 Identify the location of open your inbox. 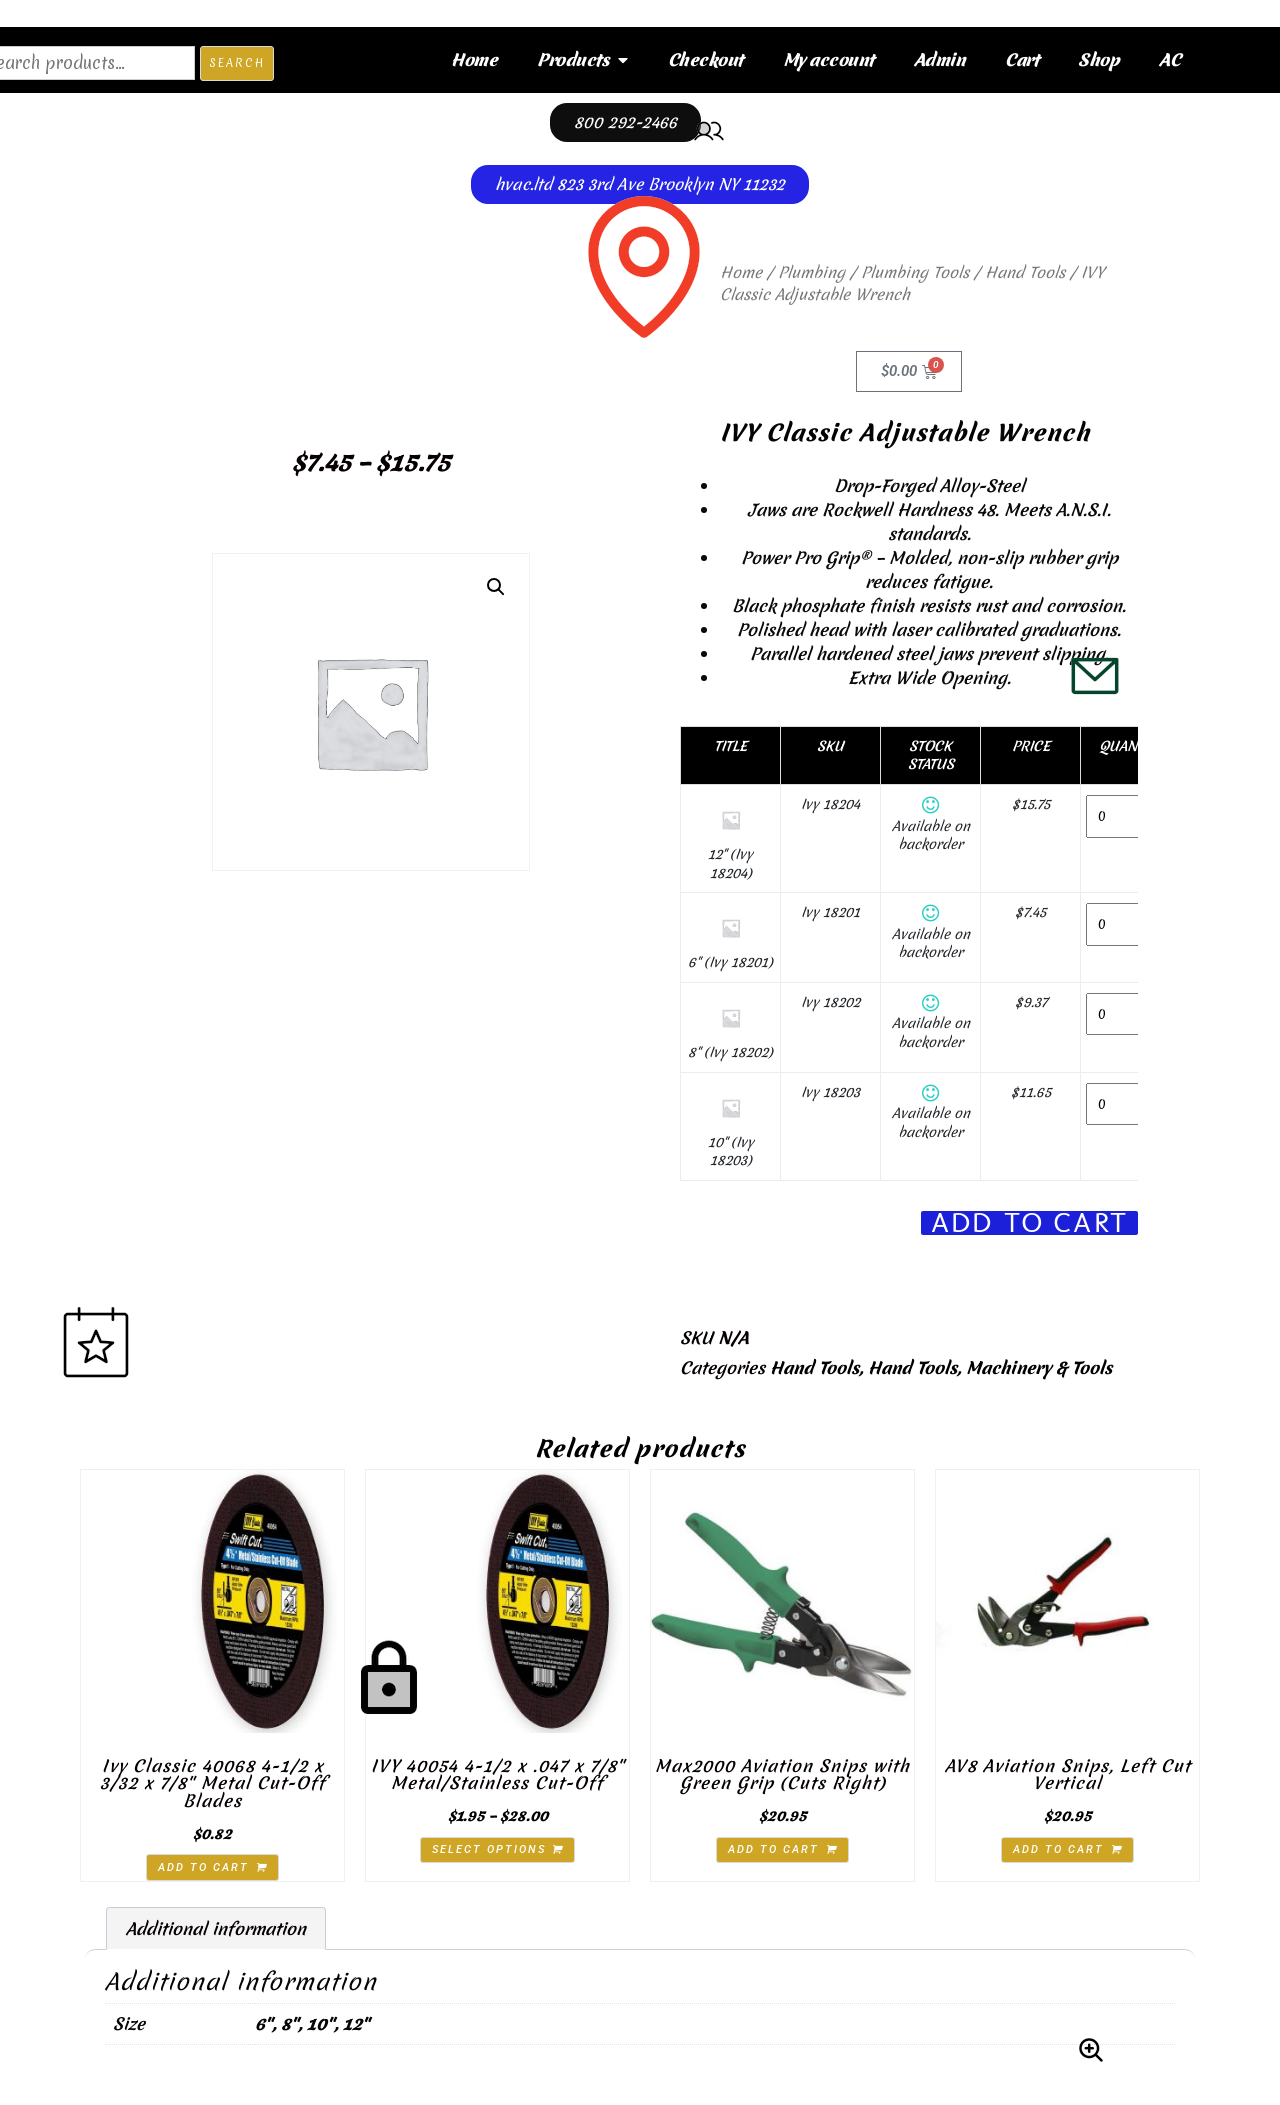
(1095, 676).